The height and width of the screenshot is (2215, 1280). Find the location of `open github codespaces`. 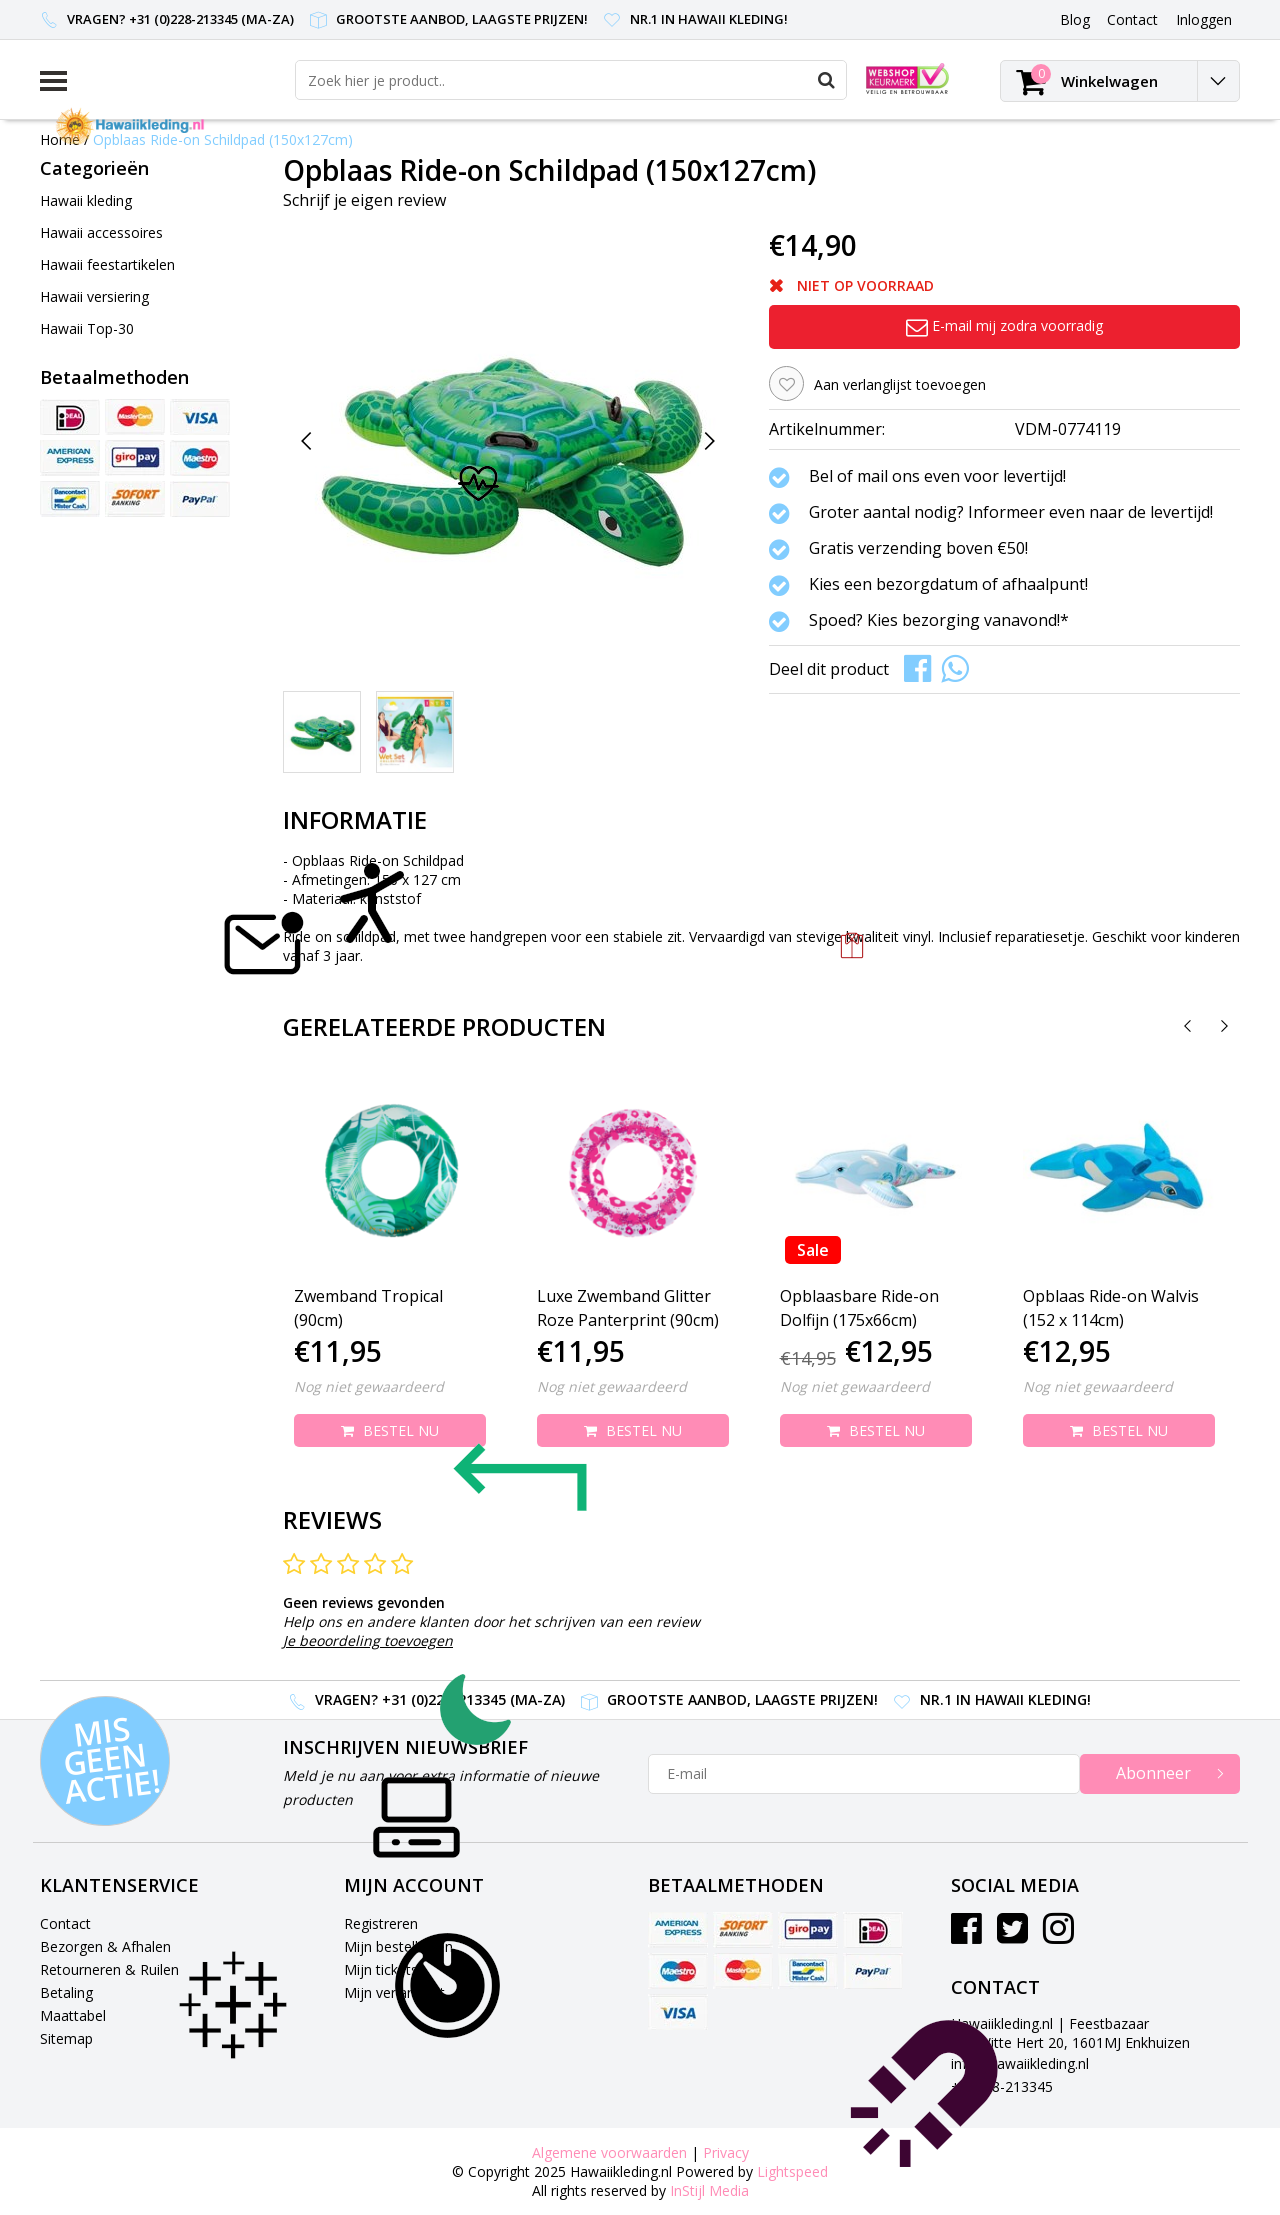

open github codespaces is located at coordinates (416, 1818).